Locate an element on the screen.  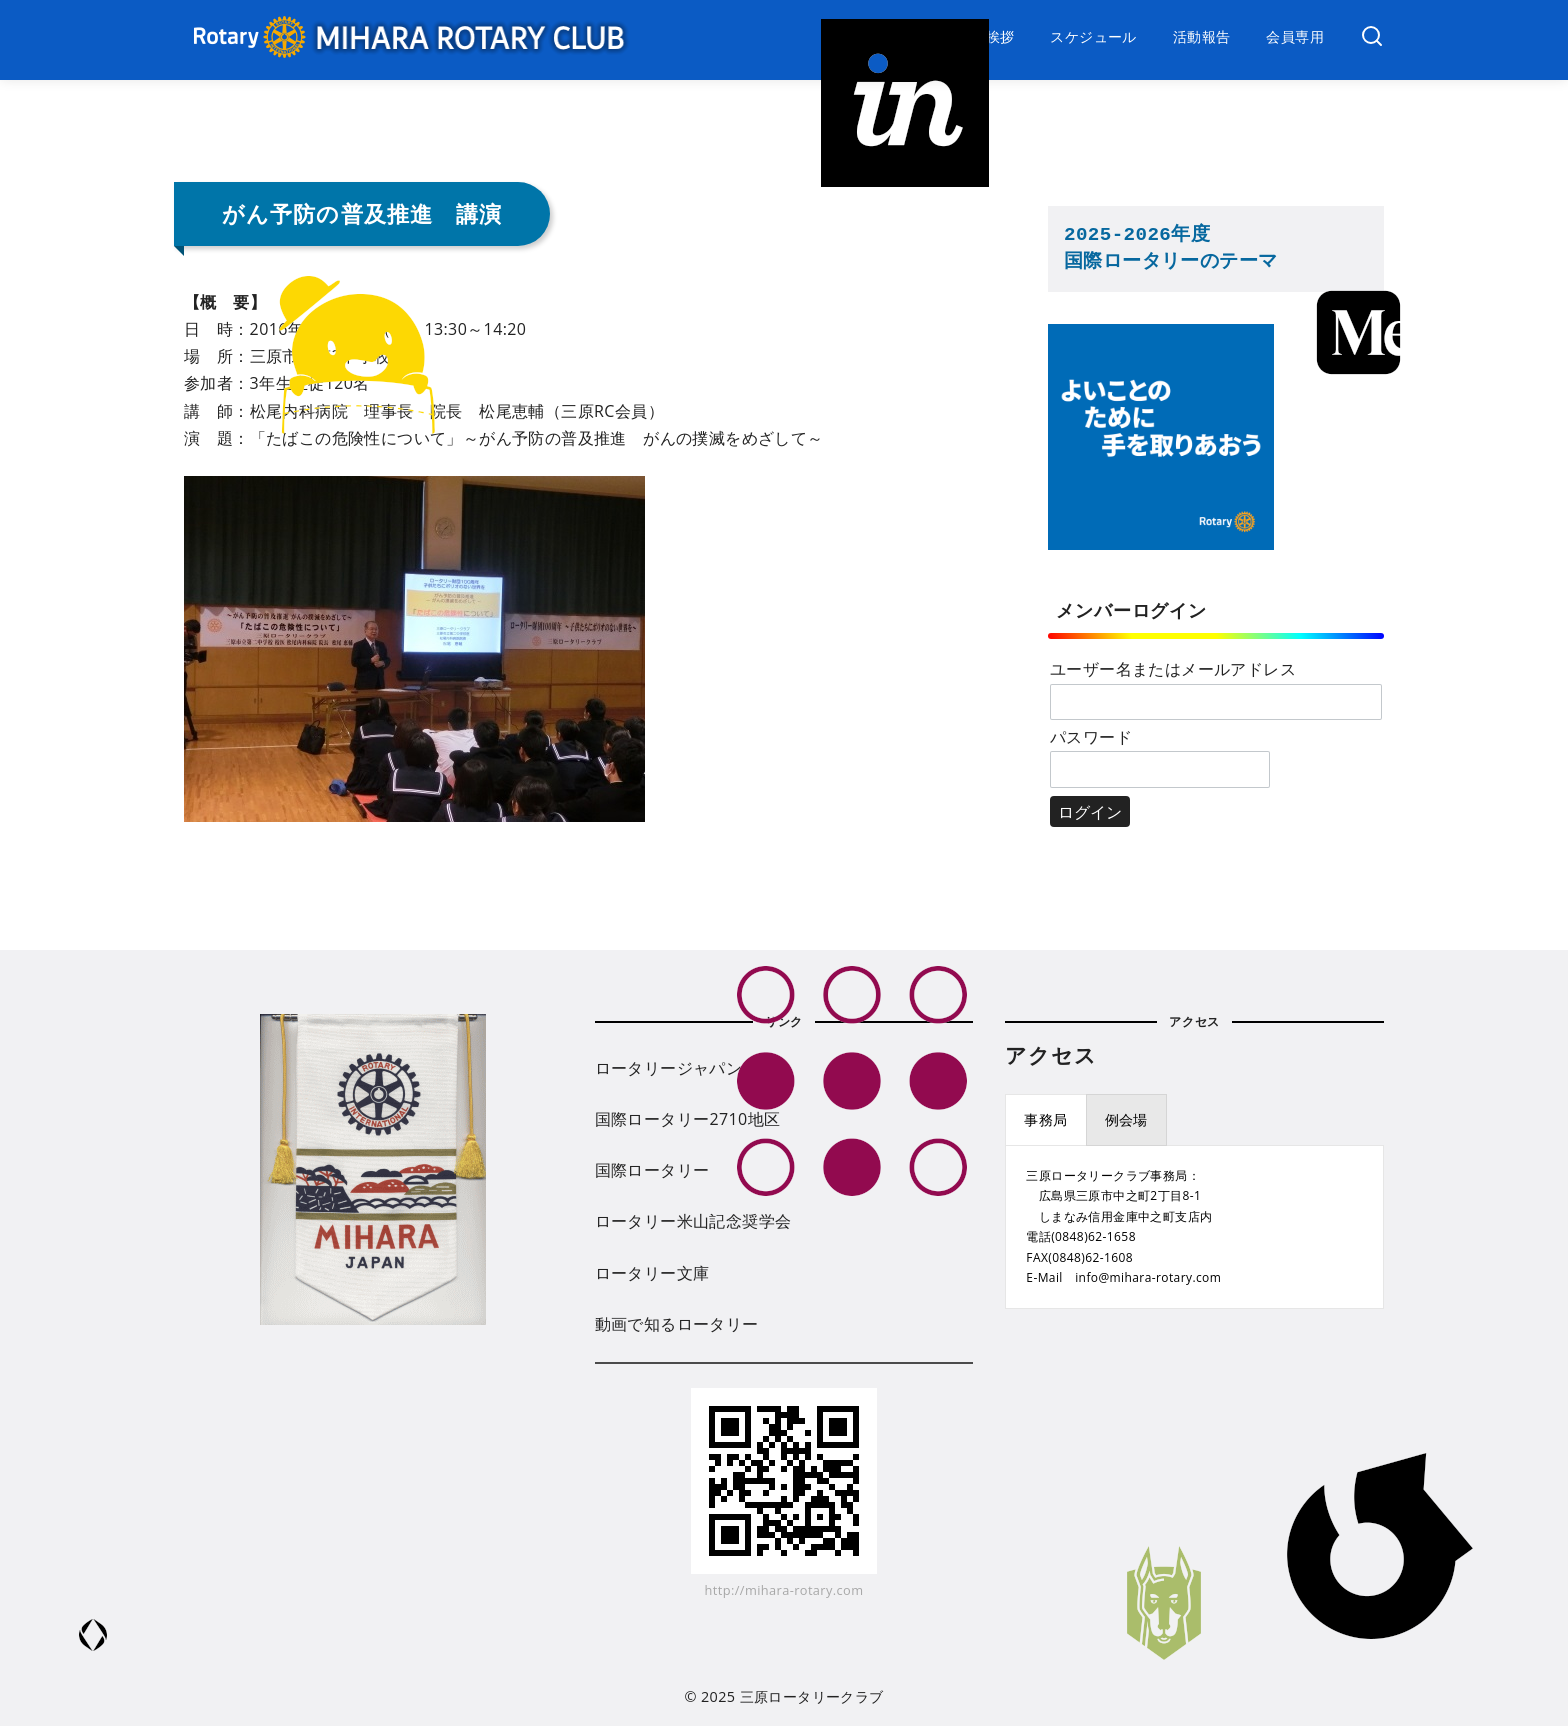
open the Tapas app is located at coordinates (357, 355).